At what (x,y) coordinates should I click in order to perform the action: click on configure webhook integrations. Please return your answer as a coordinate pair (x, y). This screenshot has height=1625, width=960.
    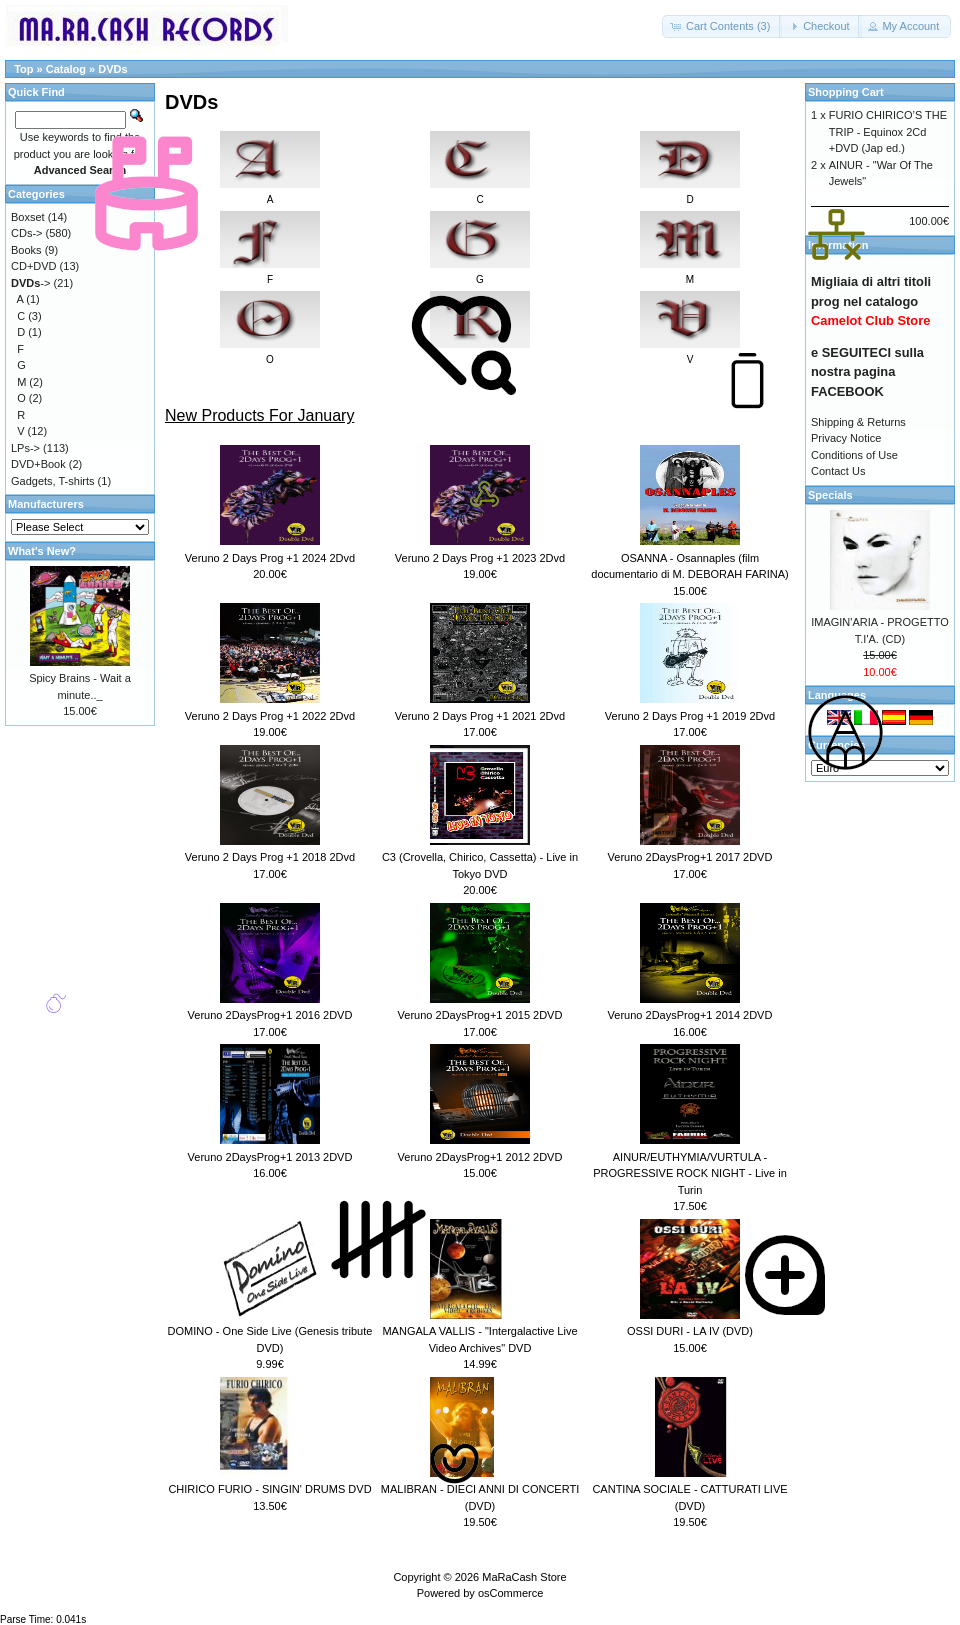
    Looking at the image, I should click on (484, 495).